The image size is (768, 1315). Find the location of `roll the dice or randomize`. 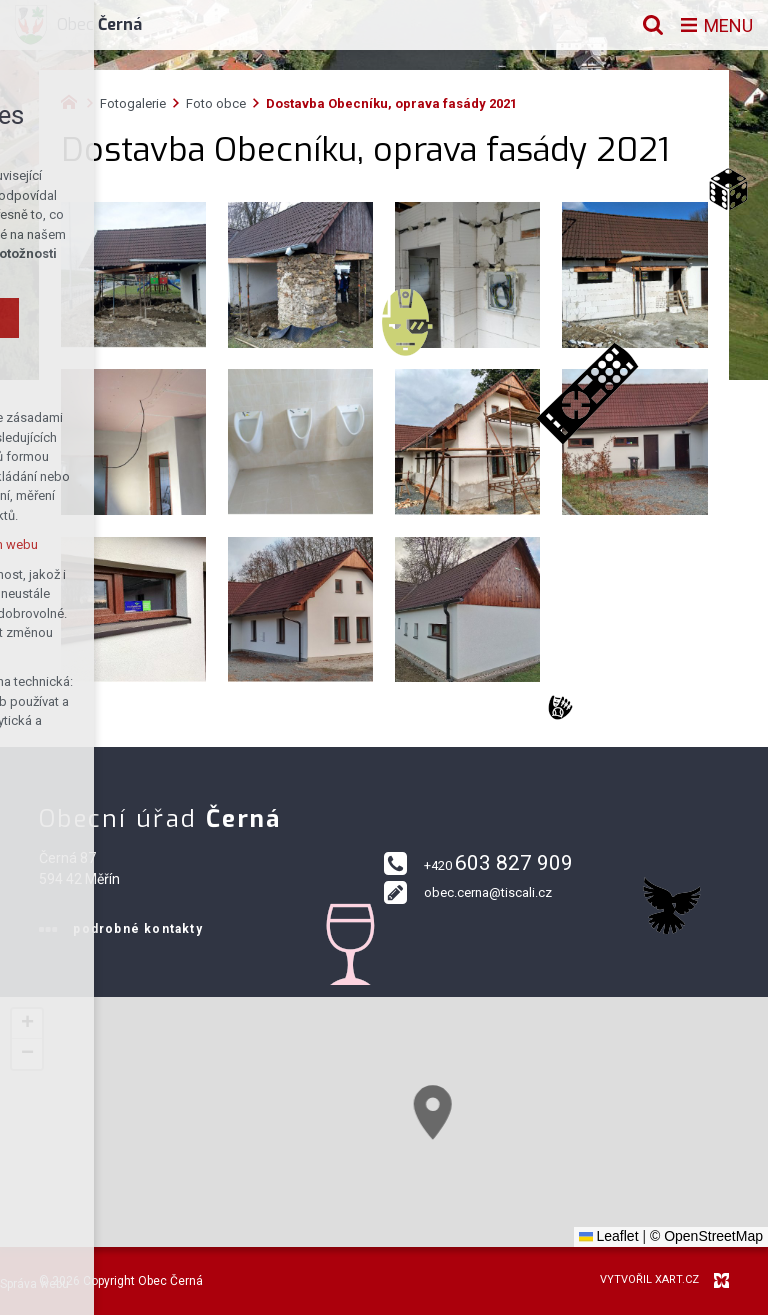

roll the dice or randomize is located at coordinates (728, 189).